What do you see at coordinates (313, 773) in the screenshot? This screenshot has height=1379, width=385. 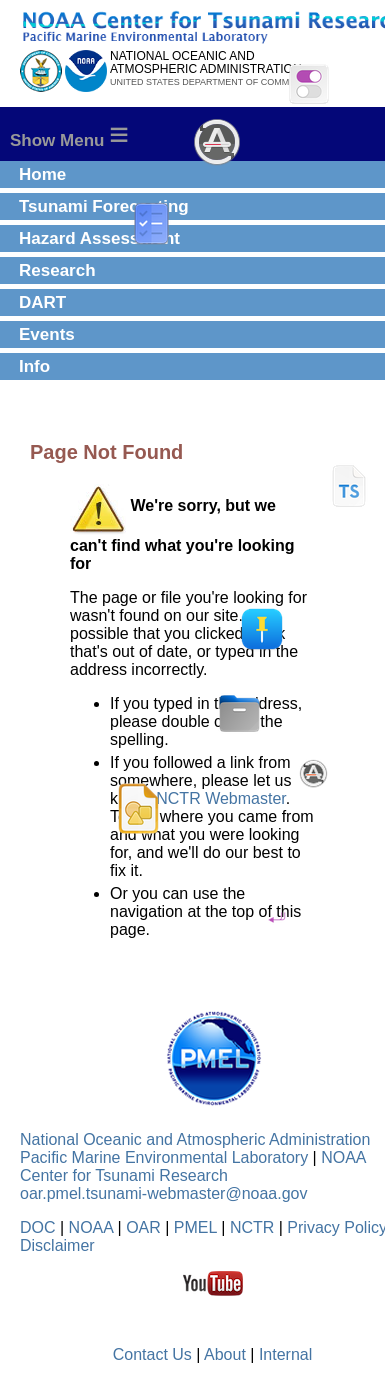 I see `open the software updater application` at bounding box center [313, 773].